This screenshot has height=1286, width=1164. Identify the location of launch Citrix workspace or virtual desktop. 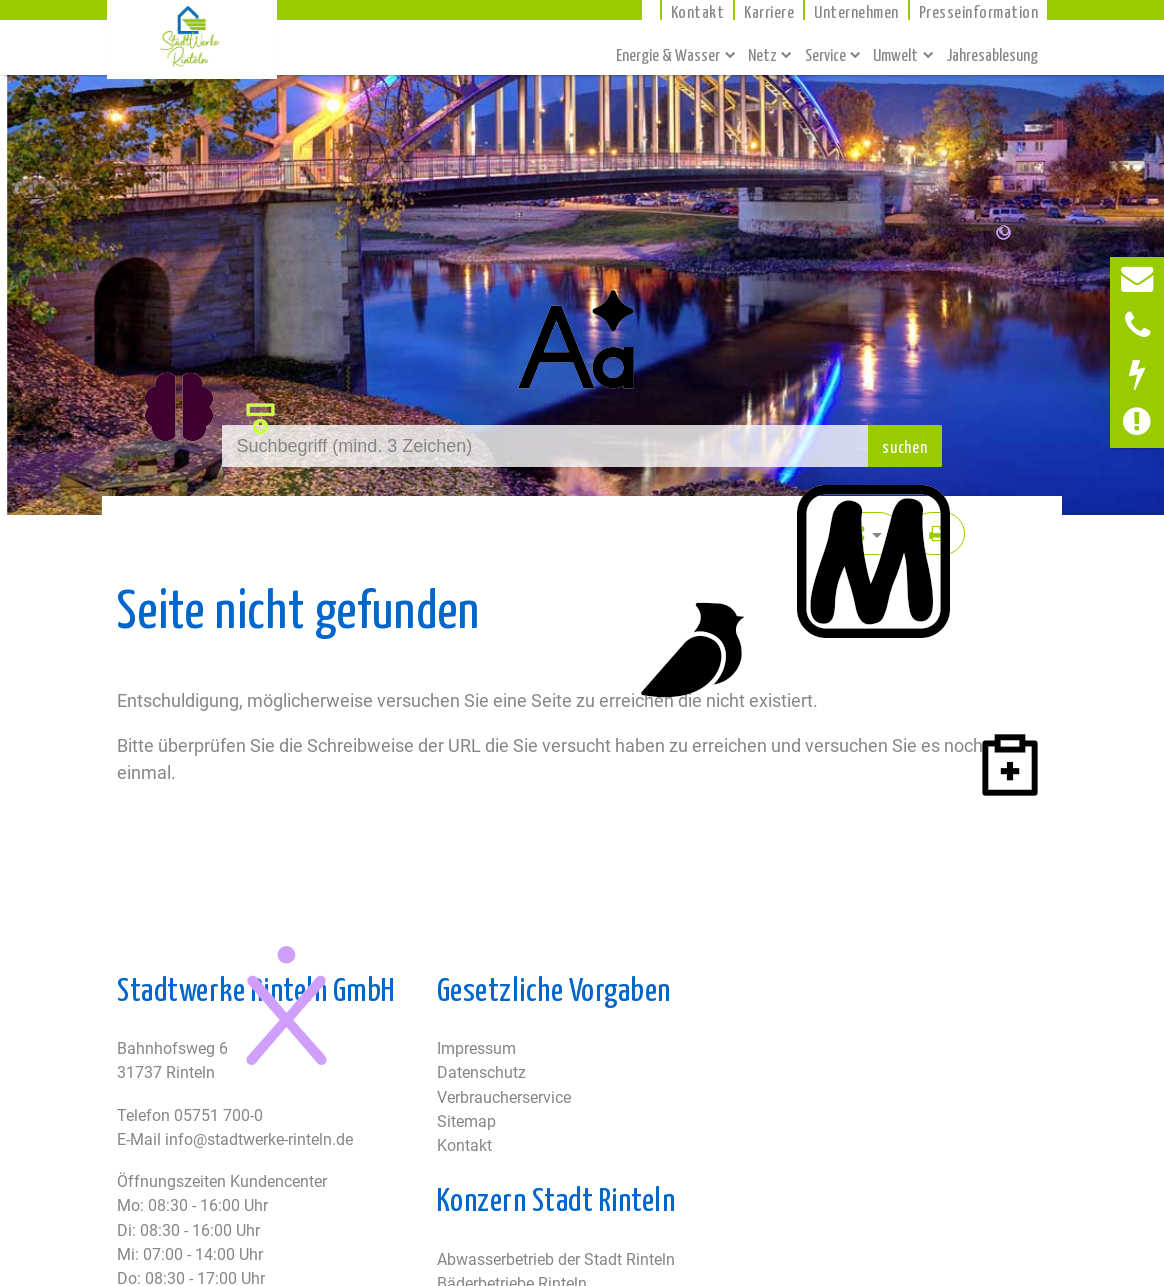
(286, 1005).